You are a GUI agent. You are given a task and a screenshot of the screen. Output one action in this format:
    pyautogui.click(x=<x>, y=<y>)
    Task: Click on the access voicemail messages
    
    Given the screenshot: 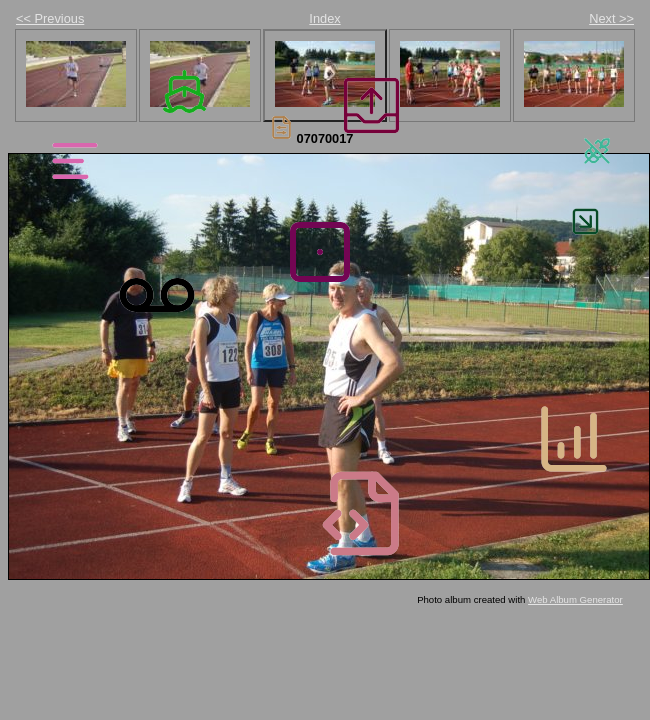 What is the action you would take?
    pyautogui.click(x=157, y=295)
    